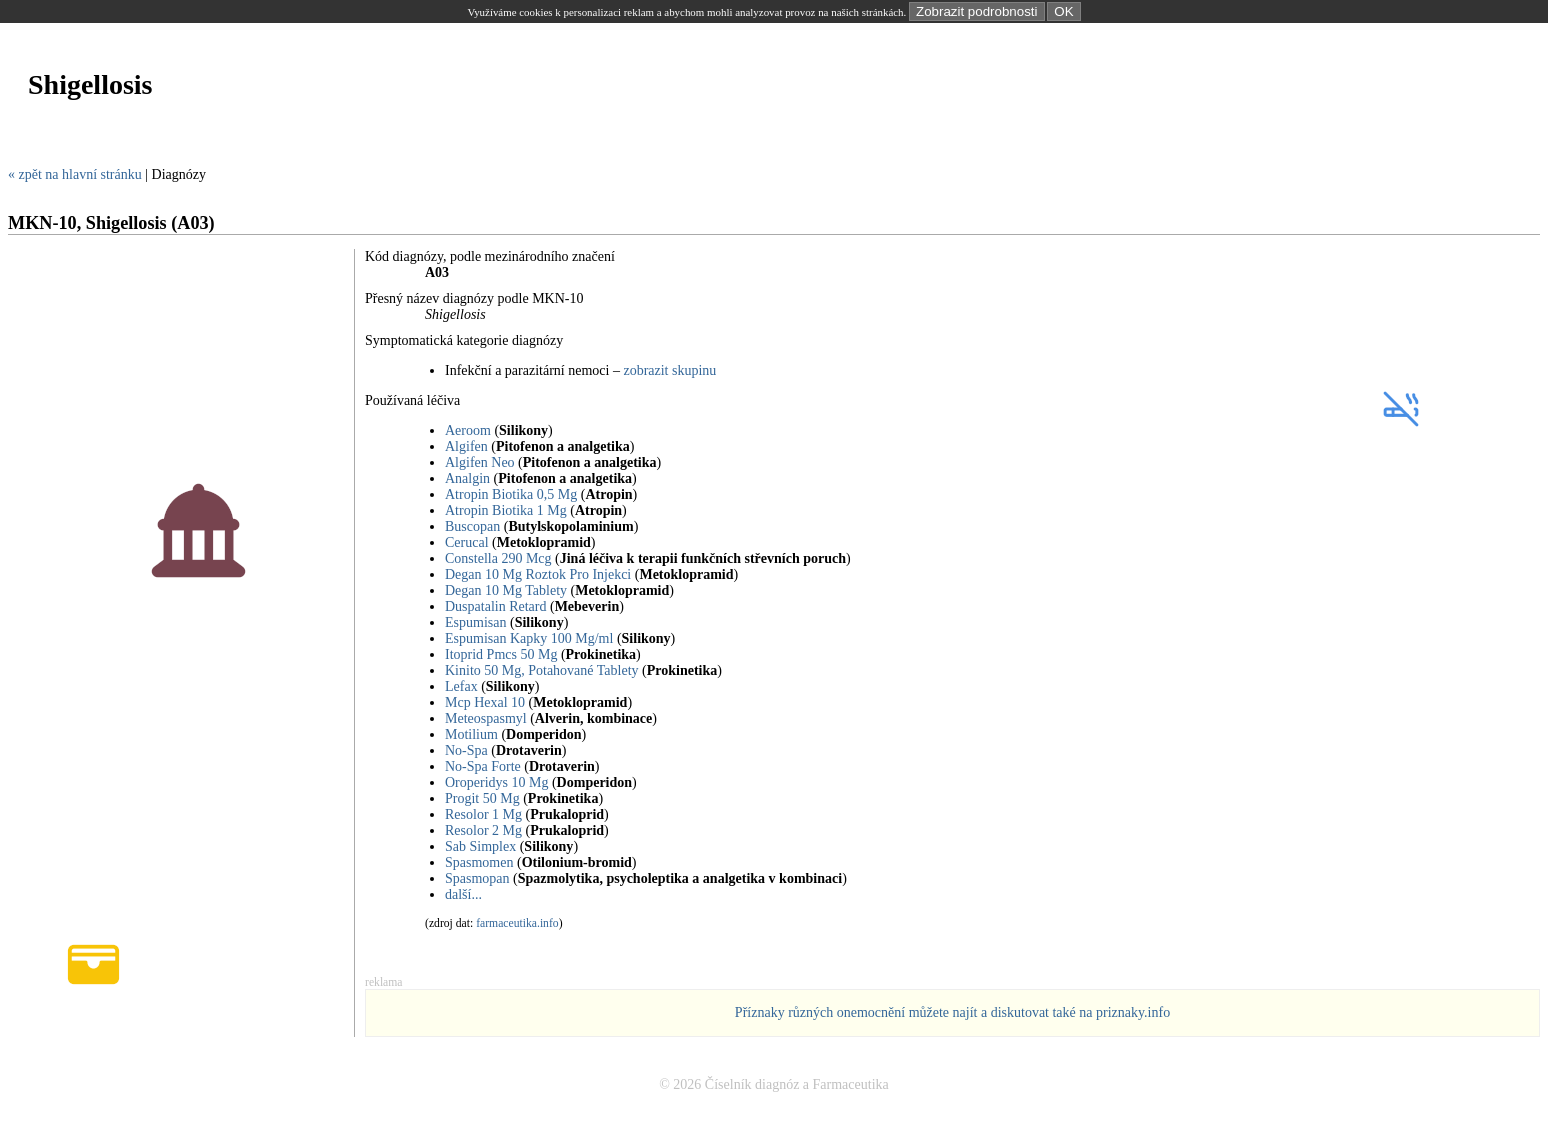  Describe the element at coordinates (198, 530) in the screenshot. I see `view government or civic services` at that location.